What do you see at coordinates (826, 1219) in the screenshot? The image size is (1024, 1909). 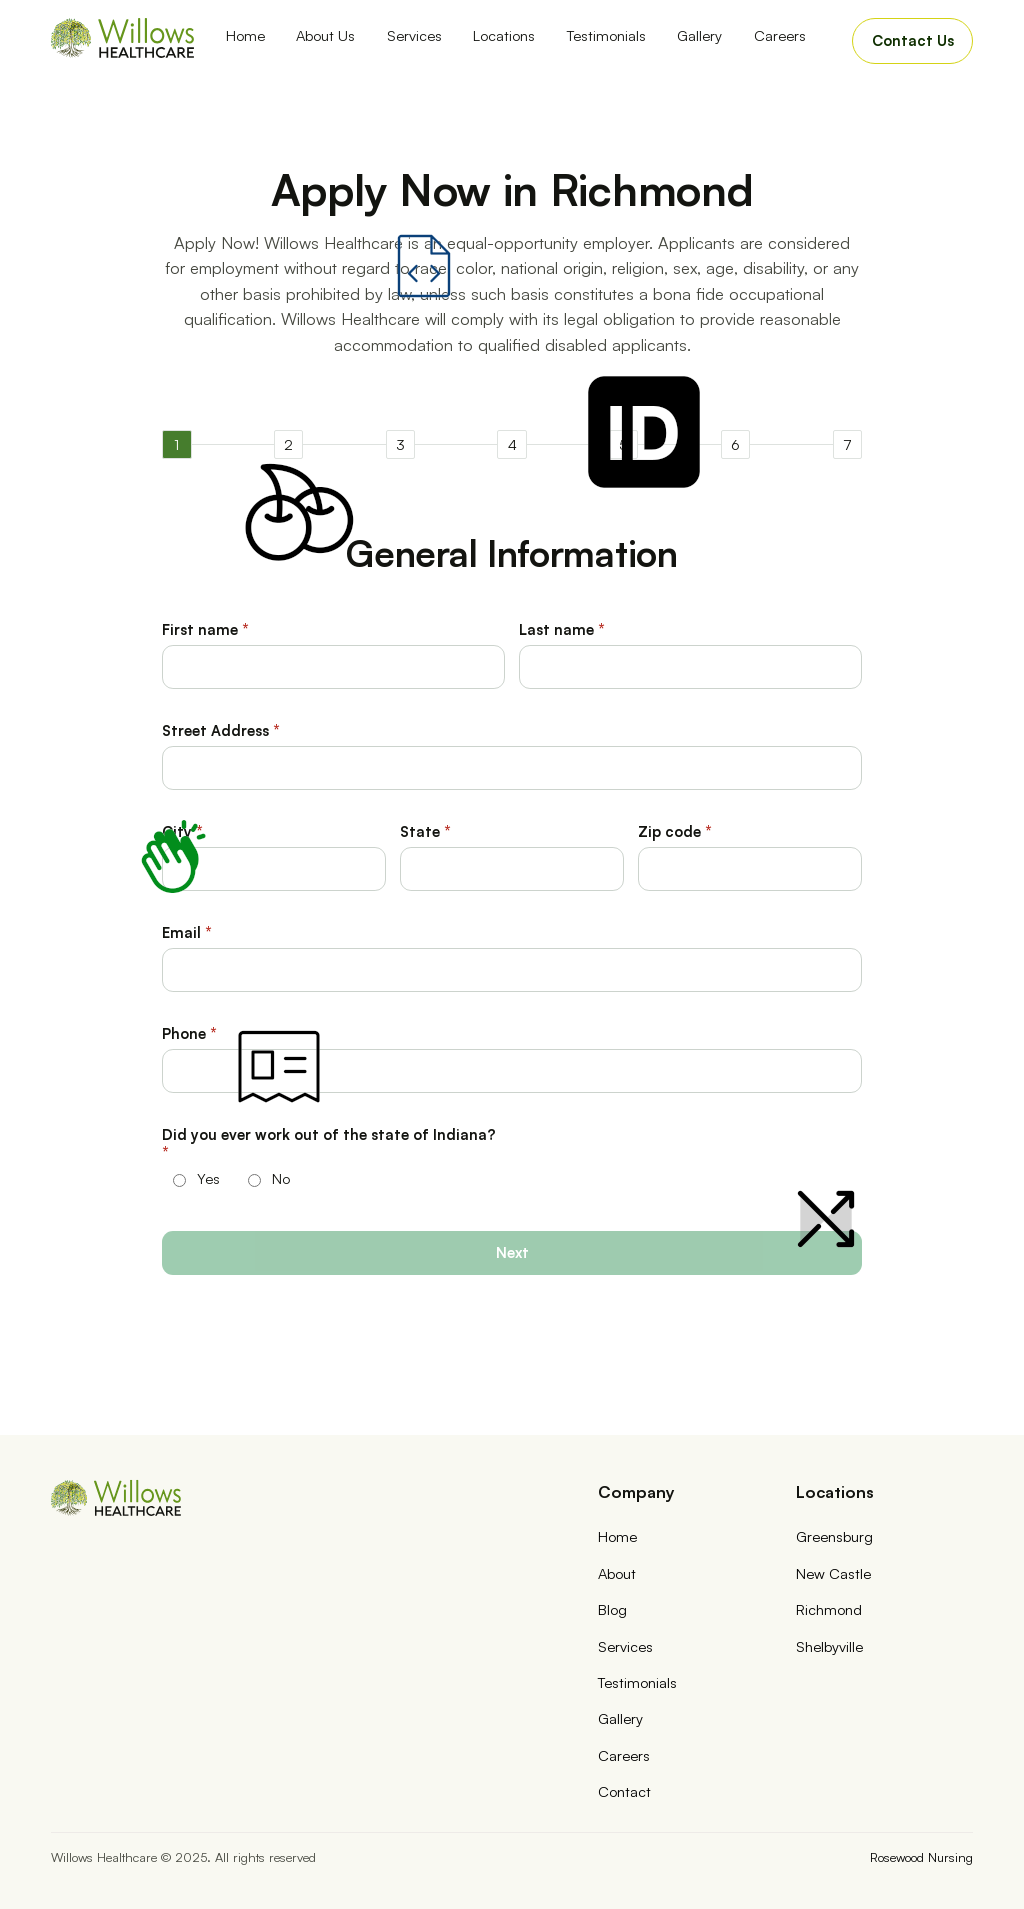 I see `shuffle or randomize playback order` at bounding box center [826, 1219].